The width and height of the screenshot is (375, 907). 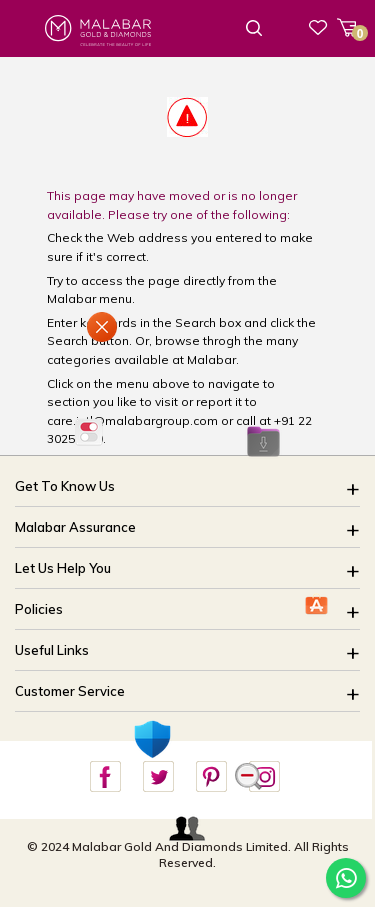 What do you see at coordinates (316, 605) in the screenshot?
I see `open the ubuntu software center` at bounding box center [316, 605].